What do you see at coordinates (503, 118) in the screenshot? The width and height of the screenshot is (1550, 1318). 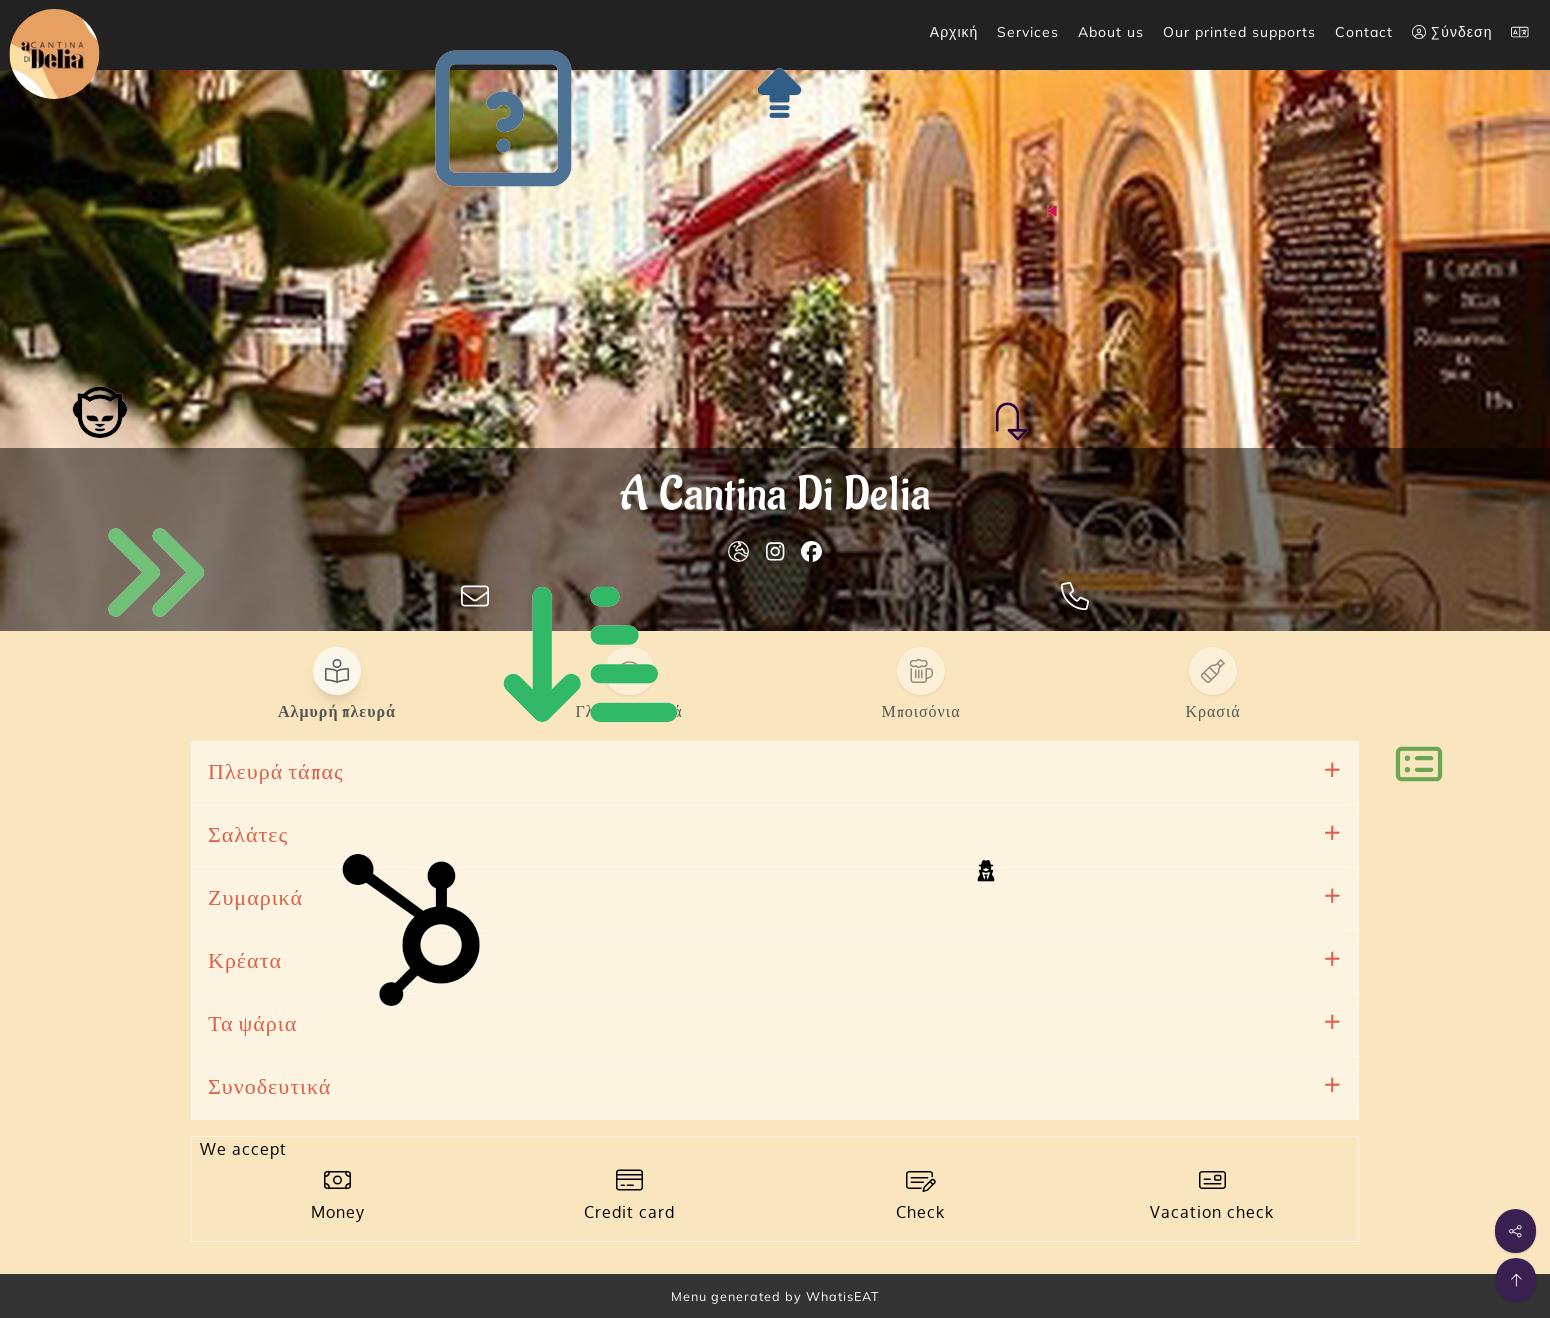 I see `access help or support options` at bounding box center [503, 118].